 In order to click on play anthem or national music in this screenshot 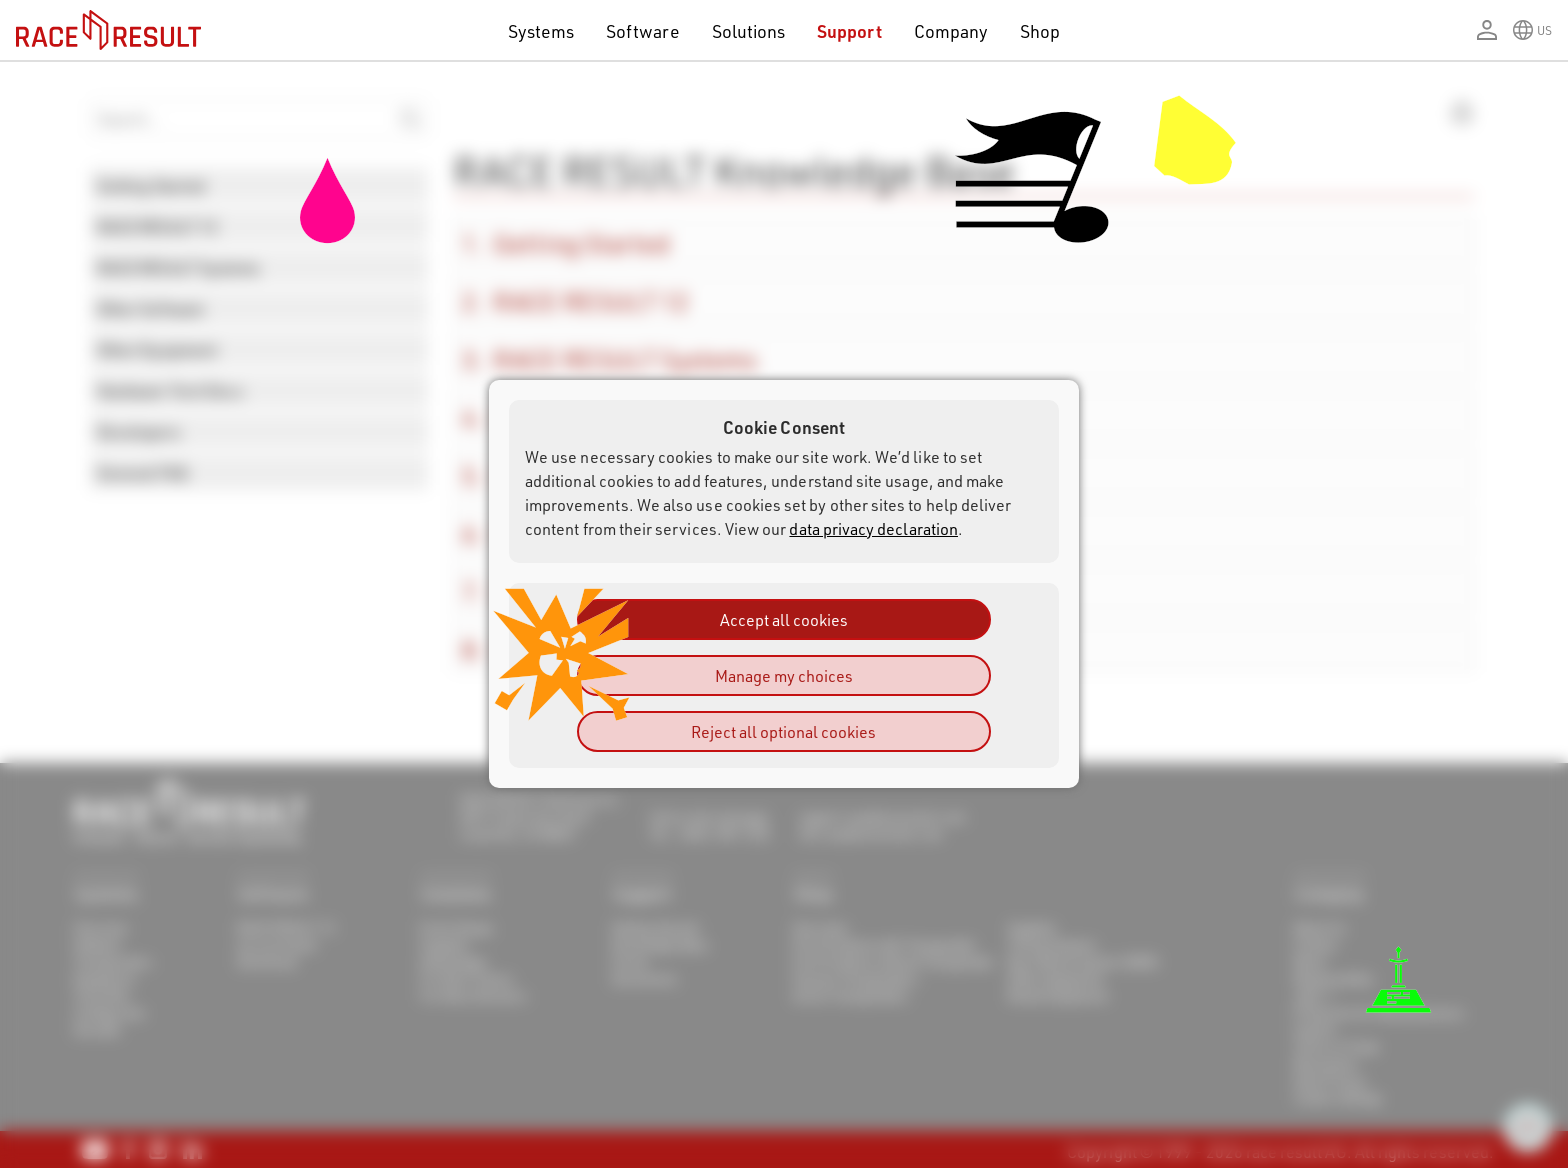, I will do `click(1032, 178)`.